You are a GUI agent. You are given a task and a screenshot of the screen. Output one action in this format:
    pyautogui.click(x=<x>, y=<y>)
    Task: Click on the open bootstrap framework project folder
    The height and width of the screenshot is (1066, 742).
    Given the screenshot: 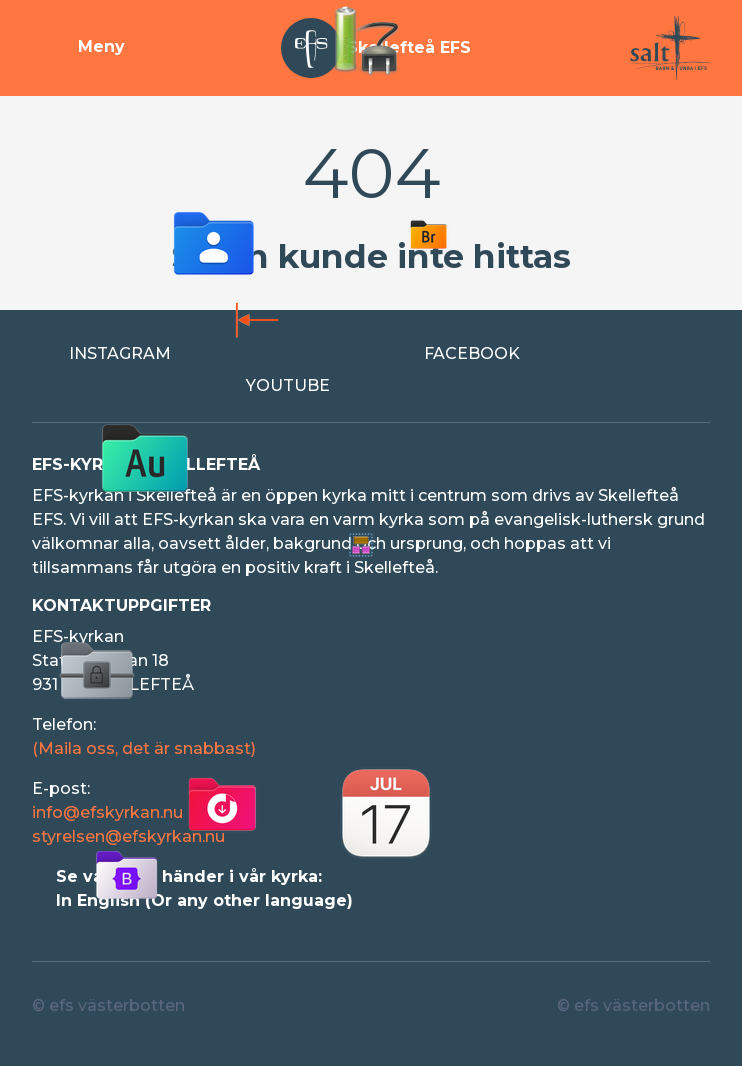 What is the action you would take?
    pyautogui.click(x=126, y=876)
    